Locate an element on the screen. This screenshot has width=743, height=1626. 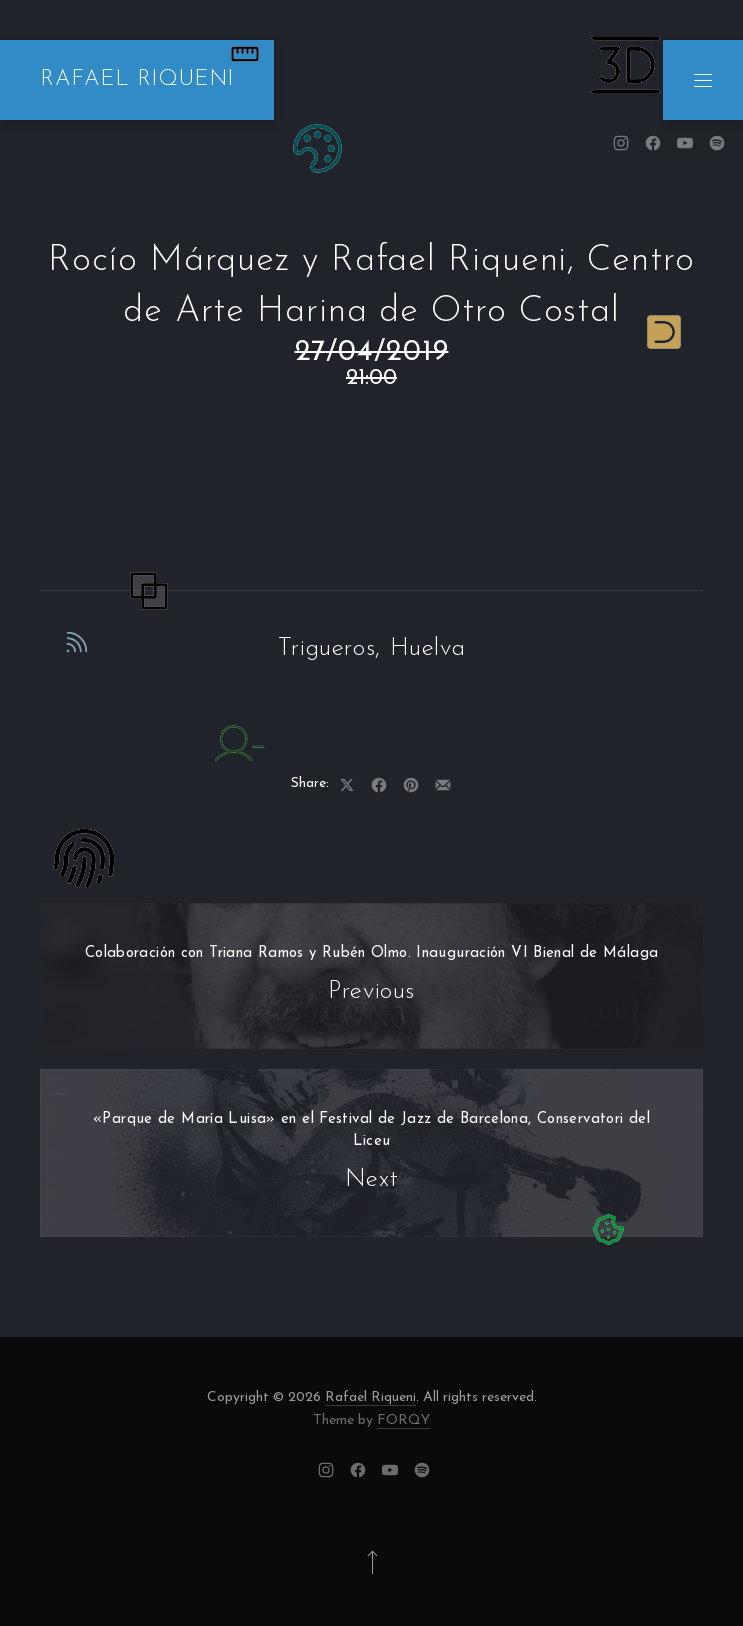
switch to 3D view mode is located at coordinates (626, 65).